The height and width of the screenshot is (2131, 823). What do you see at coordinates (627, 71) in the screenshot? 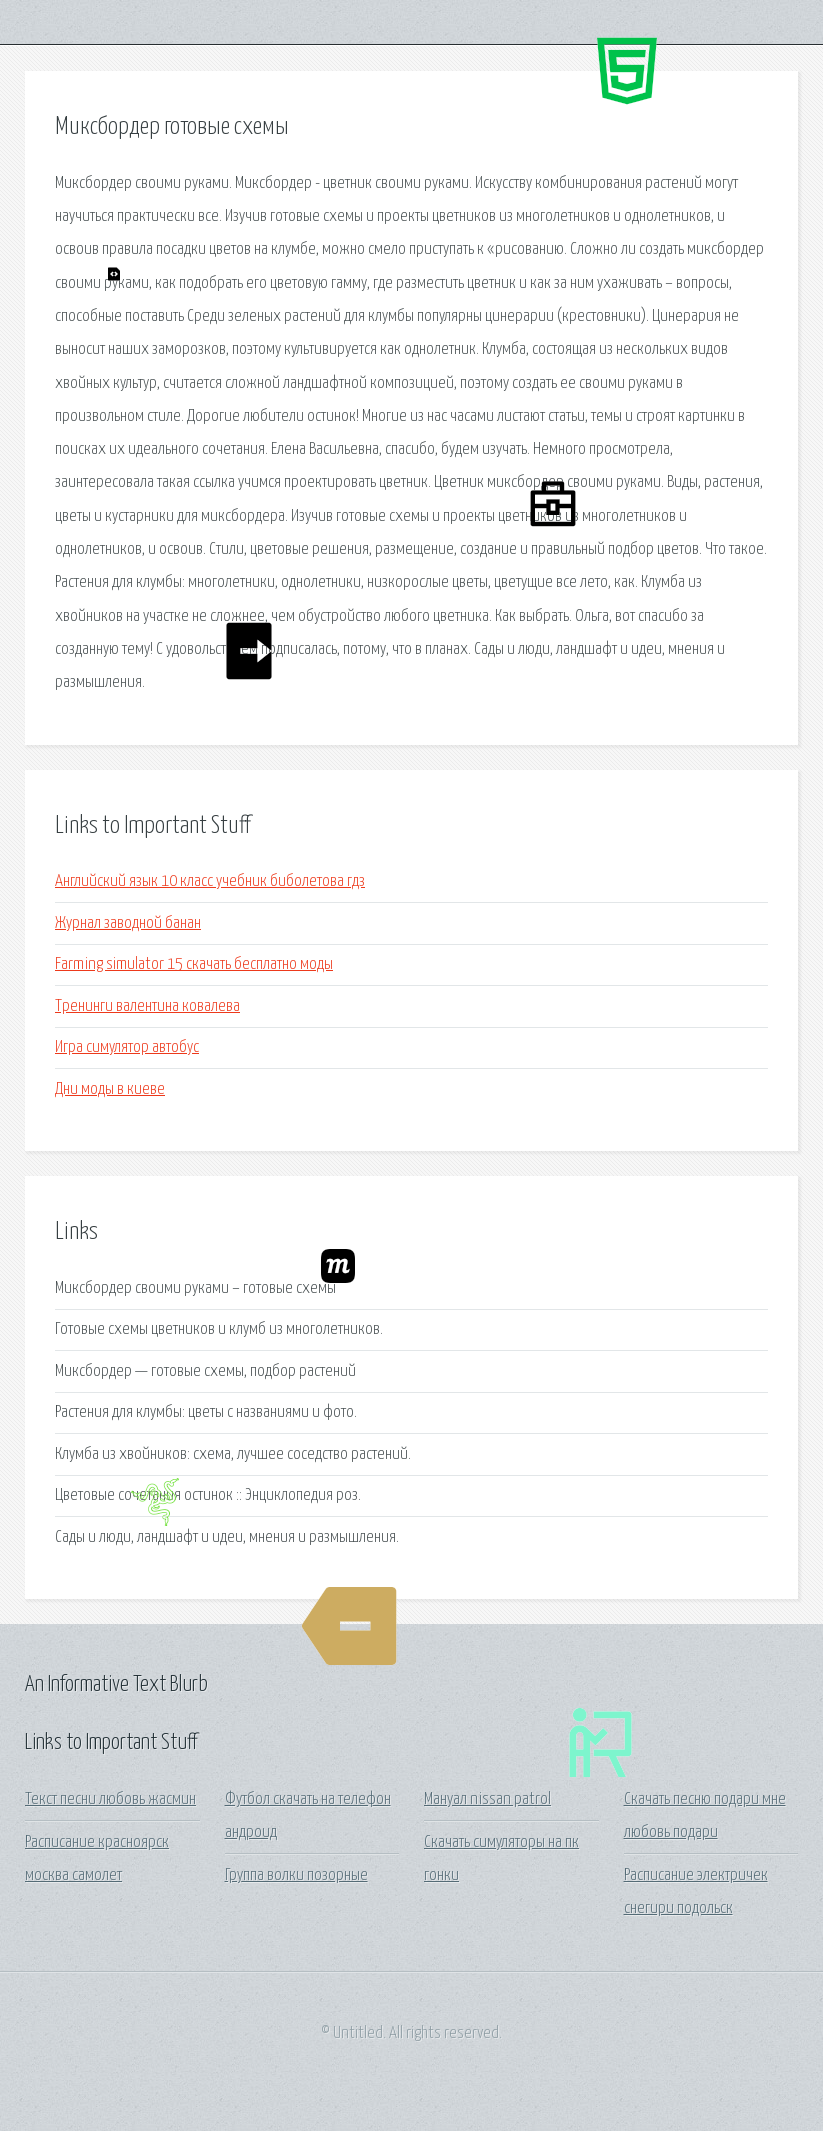
I see `indicates HTML5 technology or web development` at bounding box center [627, 71].